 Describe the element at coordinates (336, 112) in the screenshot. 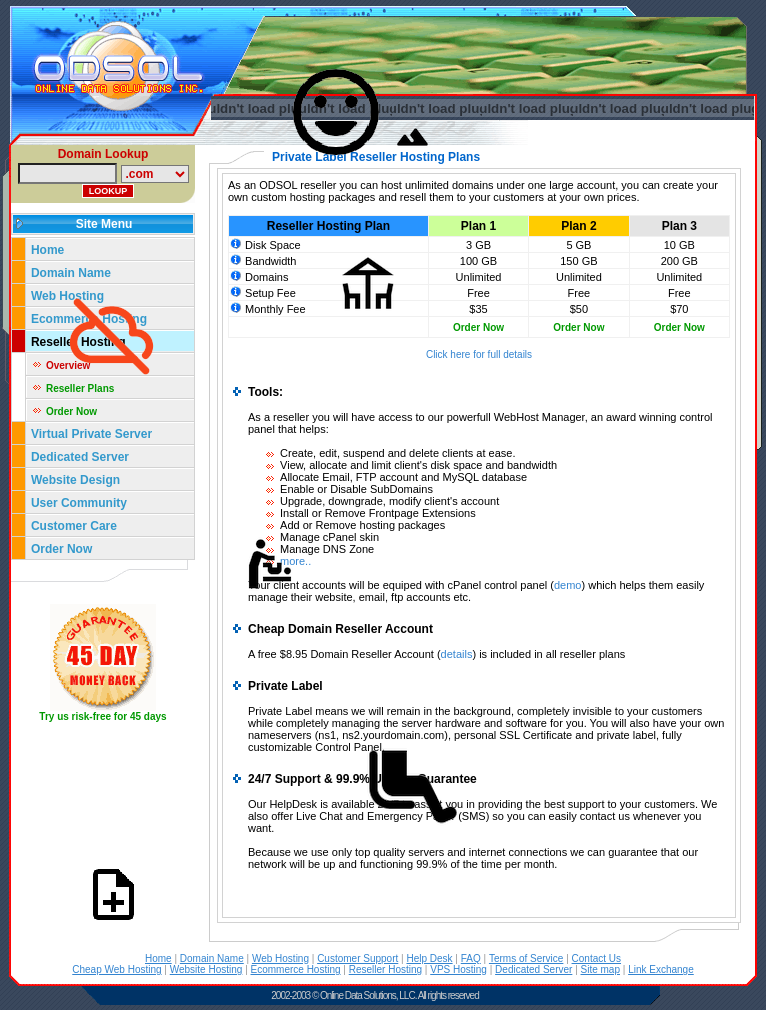

I see `select your current mood or emotional state` at that location.